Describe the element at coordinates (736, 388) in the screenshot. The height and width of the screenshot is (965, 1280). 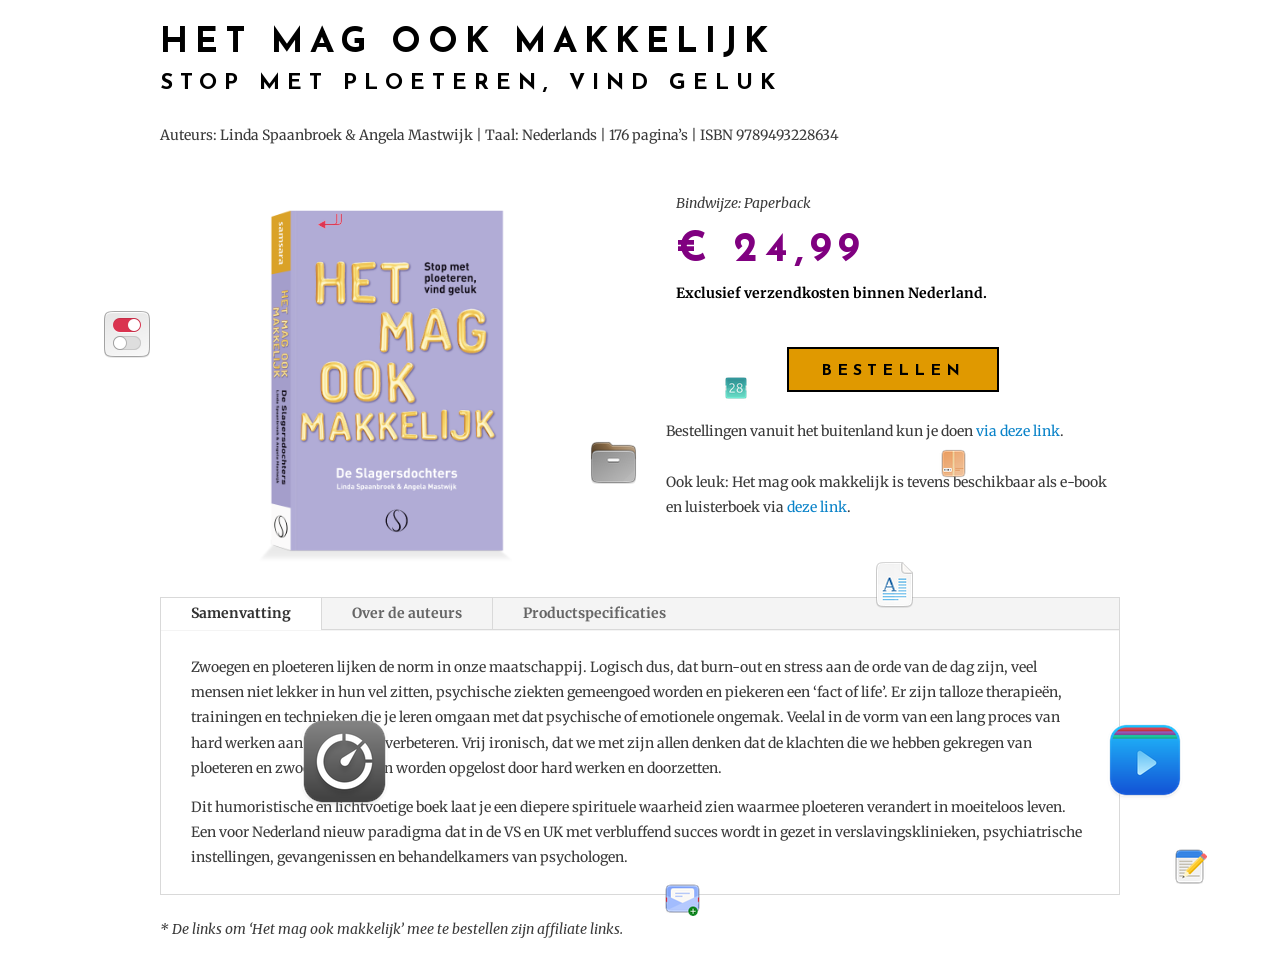
I see `open the calendar app` at that location.